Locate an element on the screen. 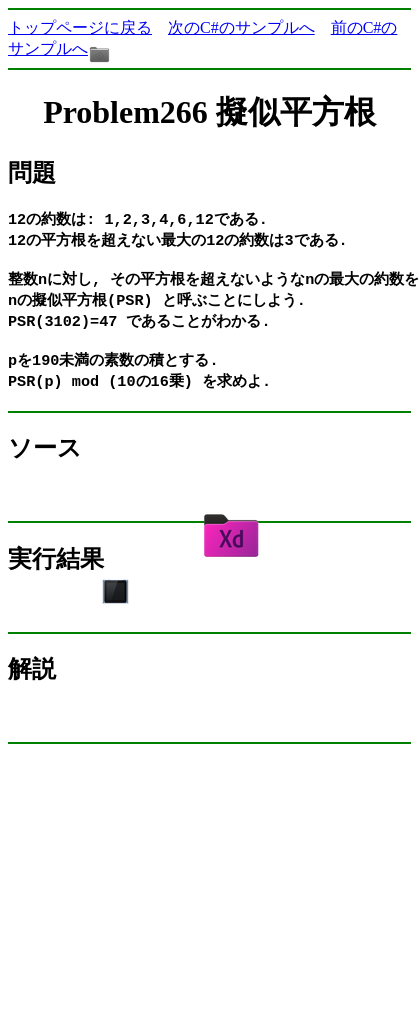 This screenshot has width=419, height=1027. iPod nano device connected is located at coordinates (115, 591).